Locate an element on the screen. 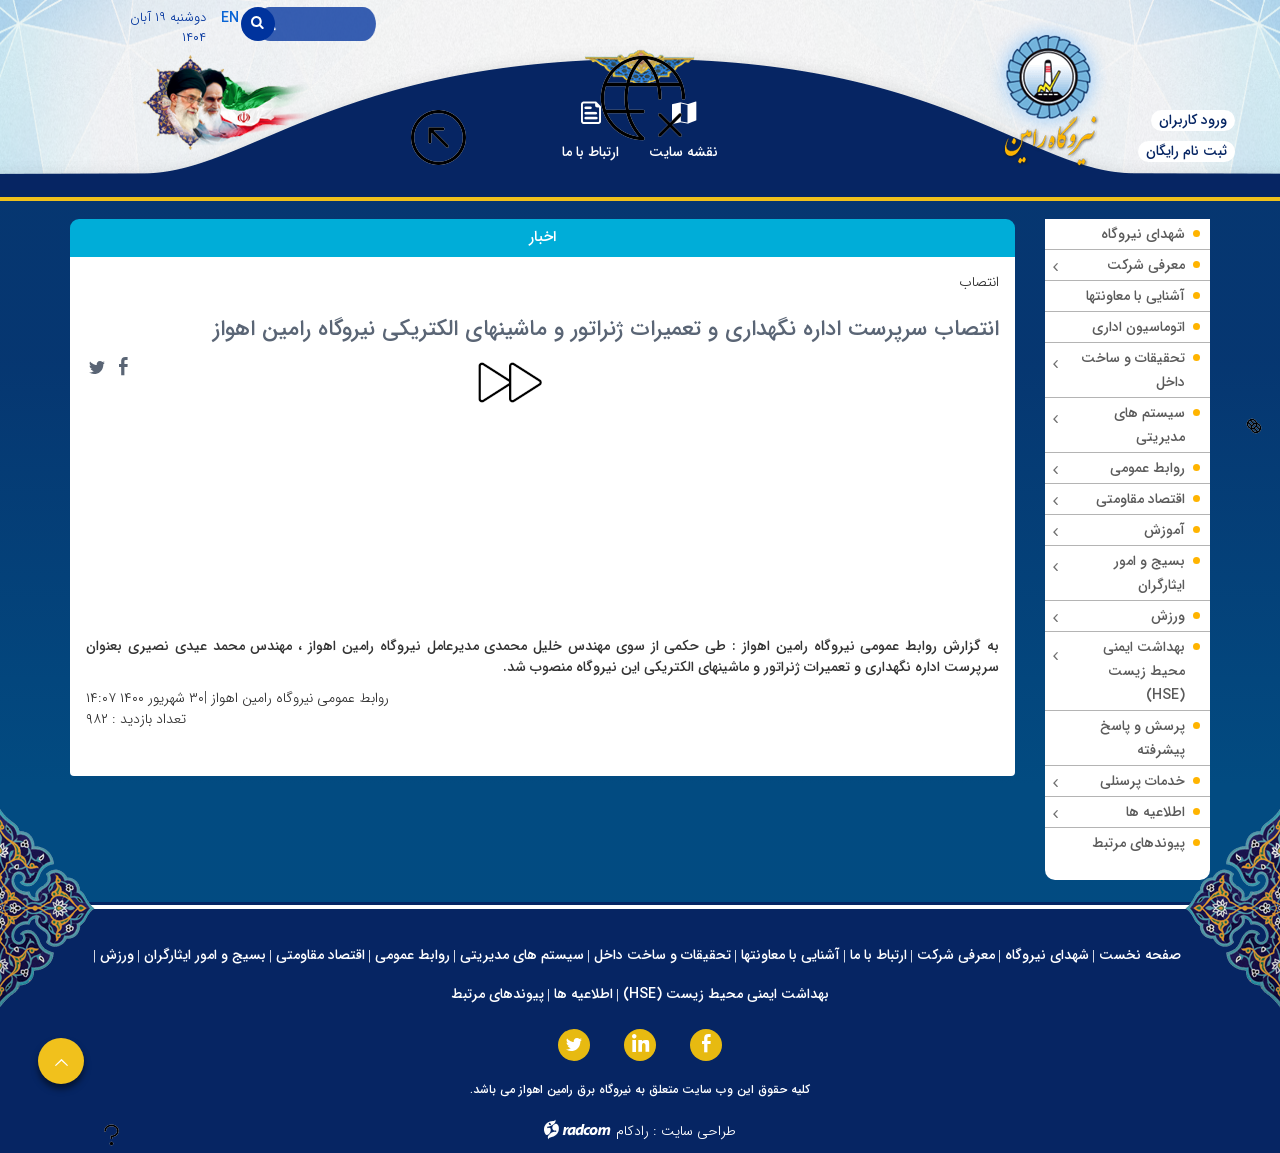 Image resolution: width=1280 pixels, height=1153 pixels. skip forward in media playback is located at coordinates (505, 382).